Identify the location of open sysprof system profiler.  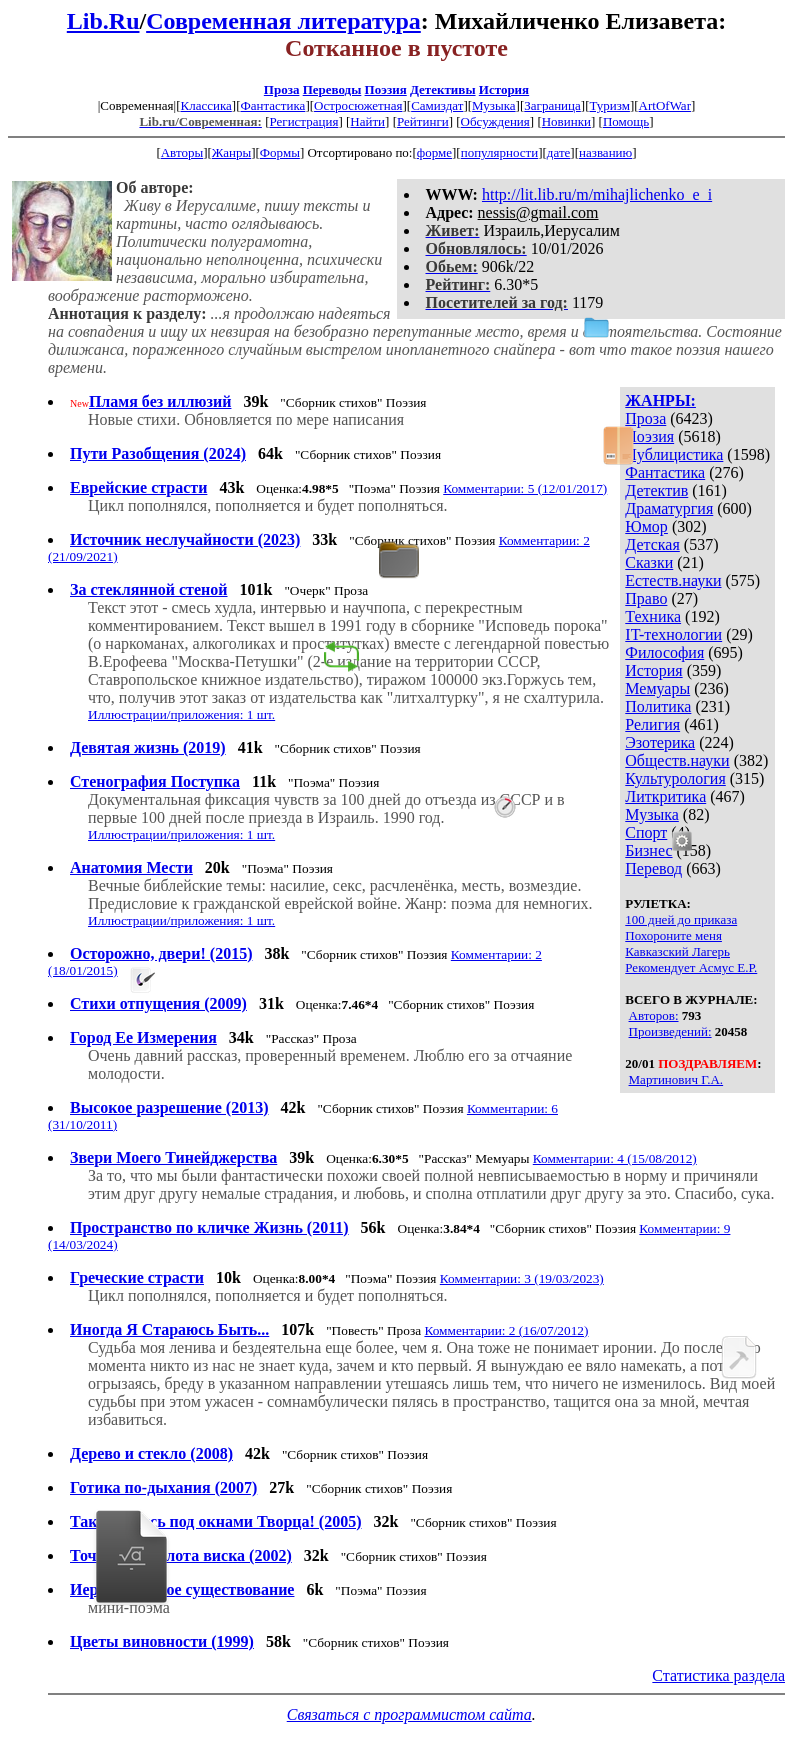
(505, 807).